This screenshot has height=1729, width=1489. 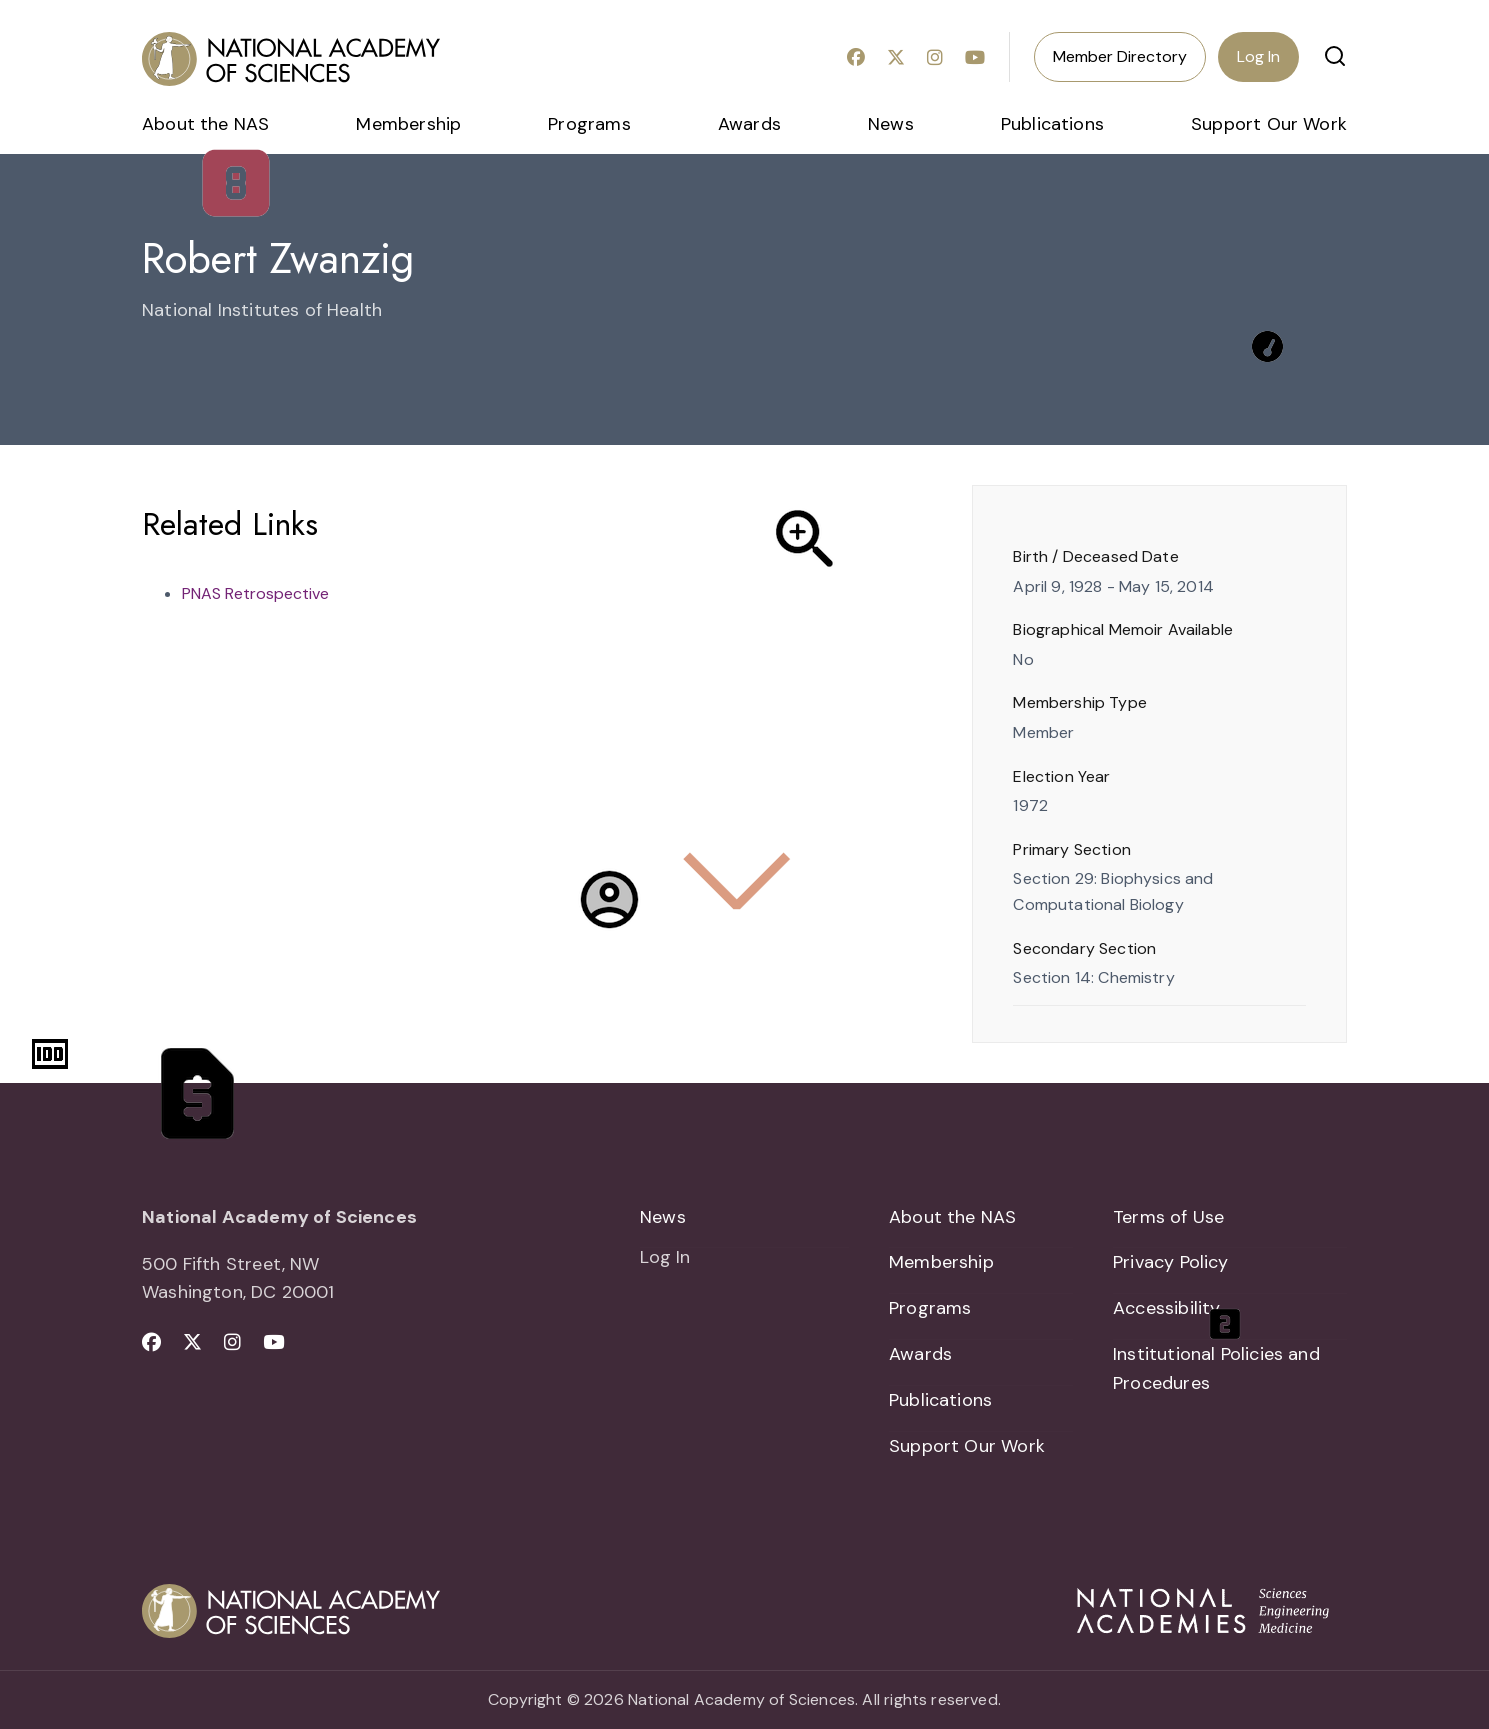 What do you see at coordinates (197, 1093) in the screenshot?
I see `view invoice or payment request` at bounding box center [197, 1093].